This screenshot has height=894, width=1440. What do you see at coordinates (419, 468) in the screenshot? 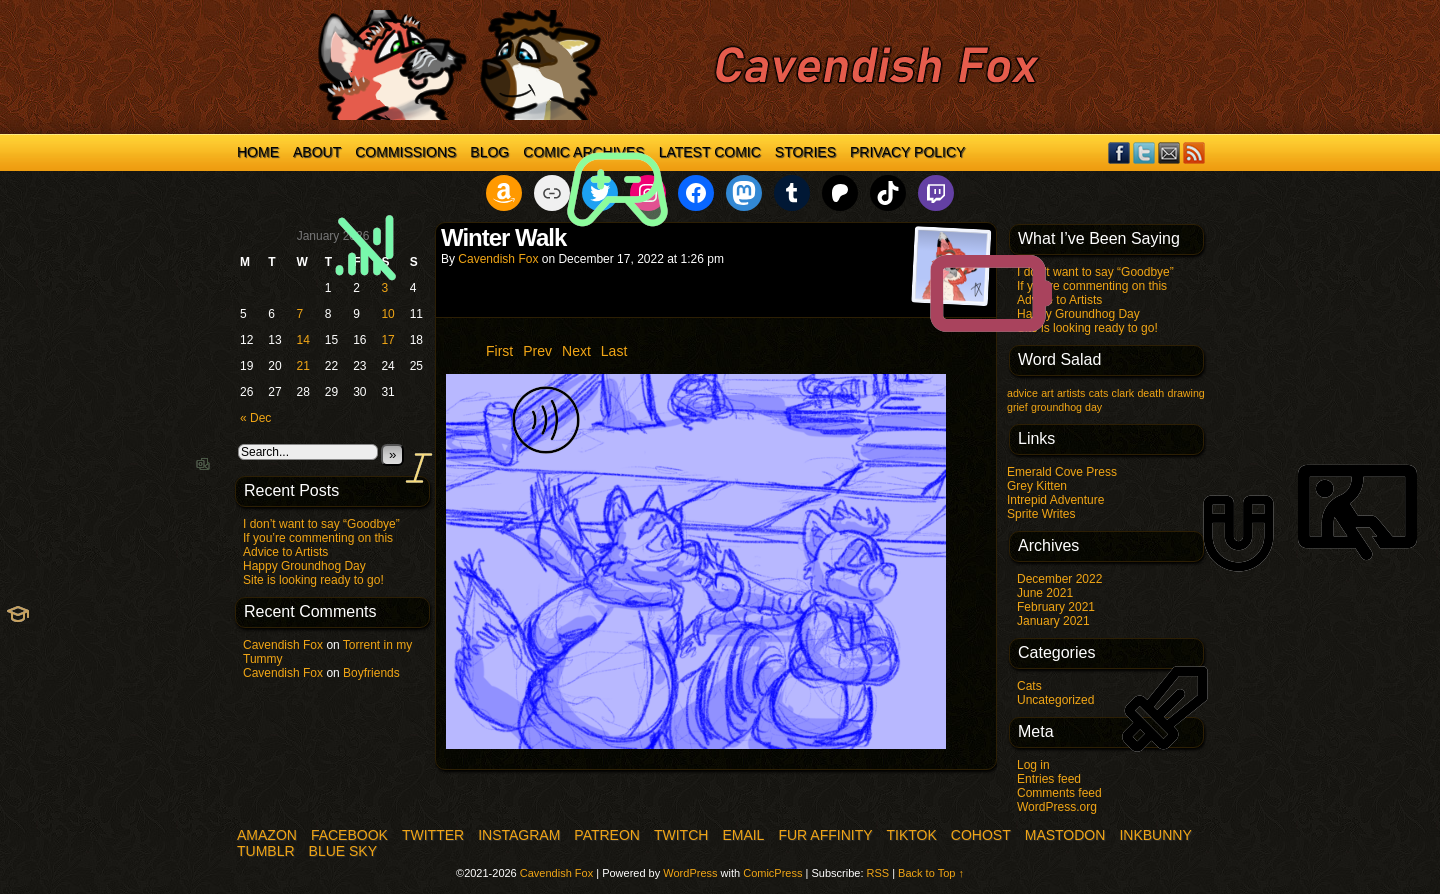
I see `apply italic formatting to selected text` at bounding box center [419, 468].